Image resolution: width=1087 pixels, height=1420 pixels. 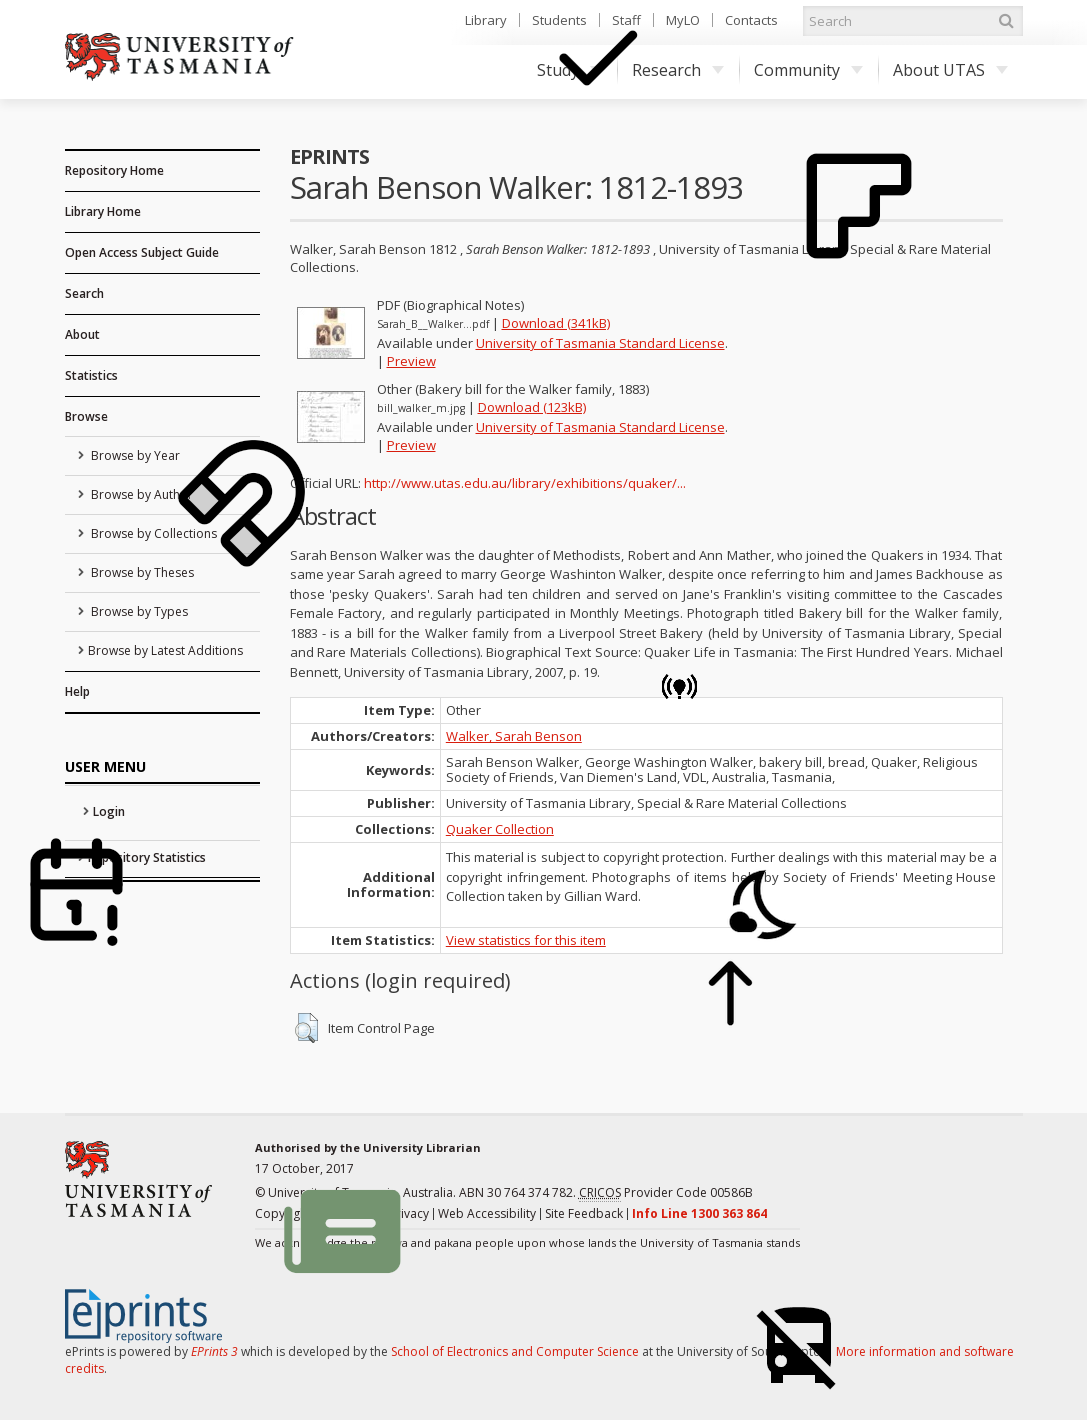 What do you see at coordinates (859, 206) in the screenshot?
I see `open Flipboard app` at bounding box center [859, 206].